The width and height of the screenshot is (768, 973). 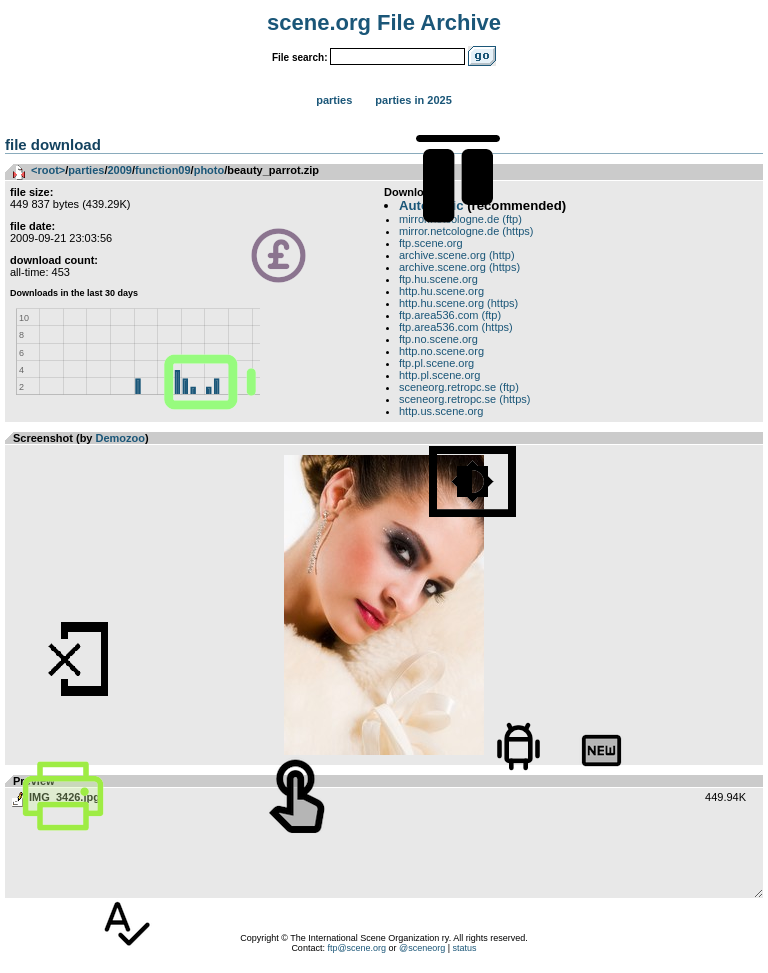 What do you see at coordinates (63, 796) in the screenshot?
I see `print the current document` at bounding box center [63, 796].